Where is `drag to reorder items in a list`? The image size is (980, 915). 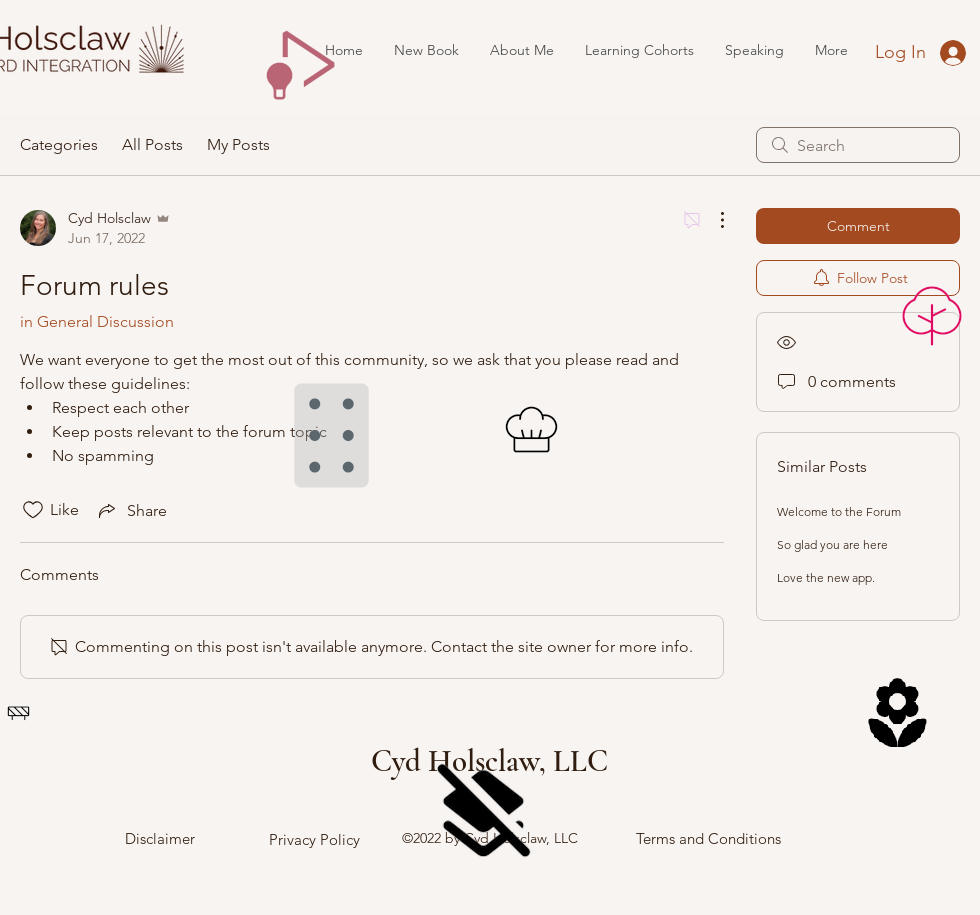
drag to reorder items in a list is located at coordinates (331, 435).